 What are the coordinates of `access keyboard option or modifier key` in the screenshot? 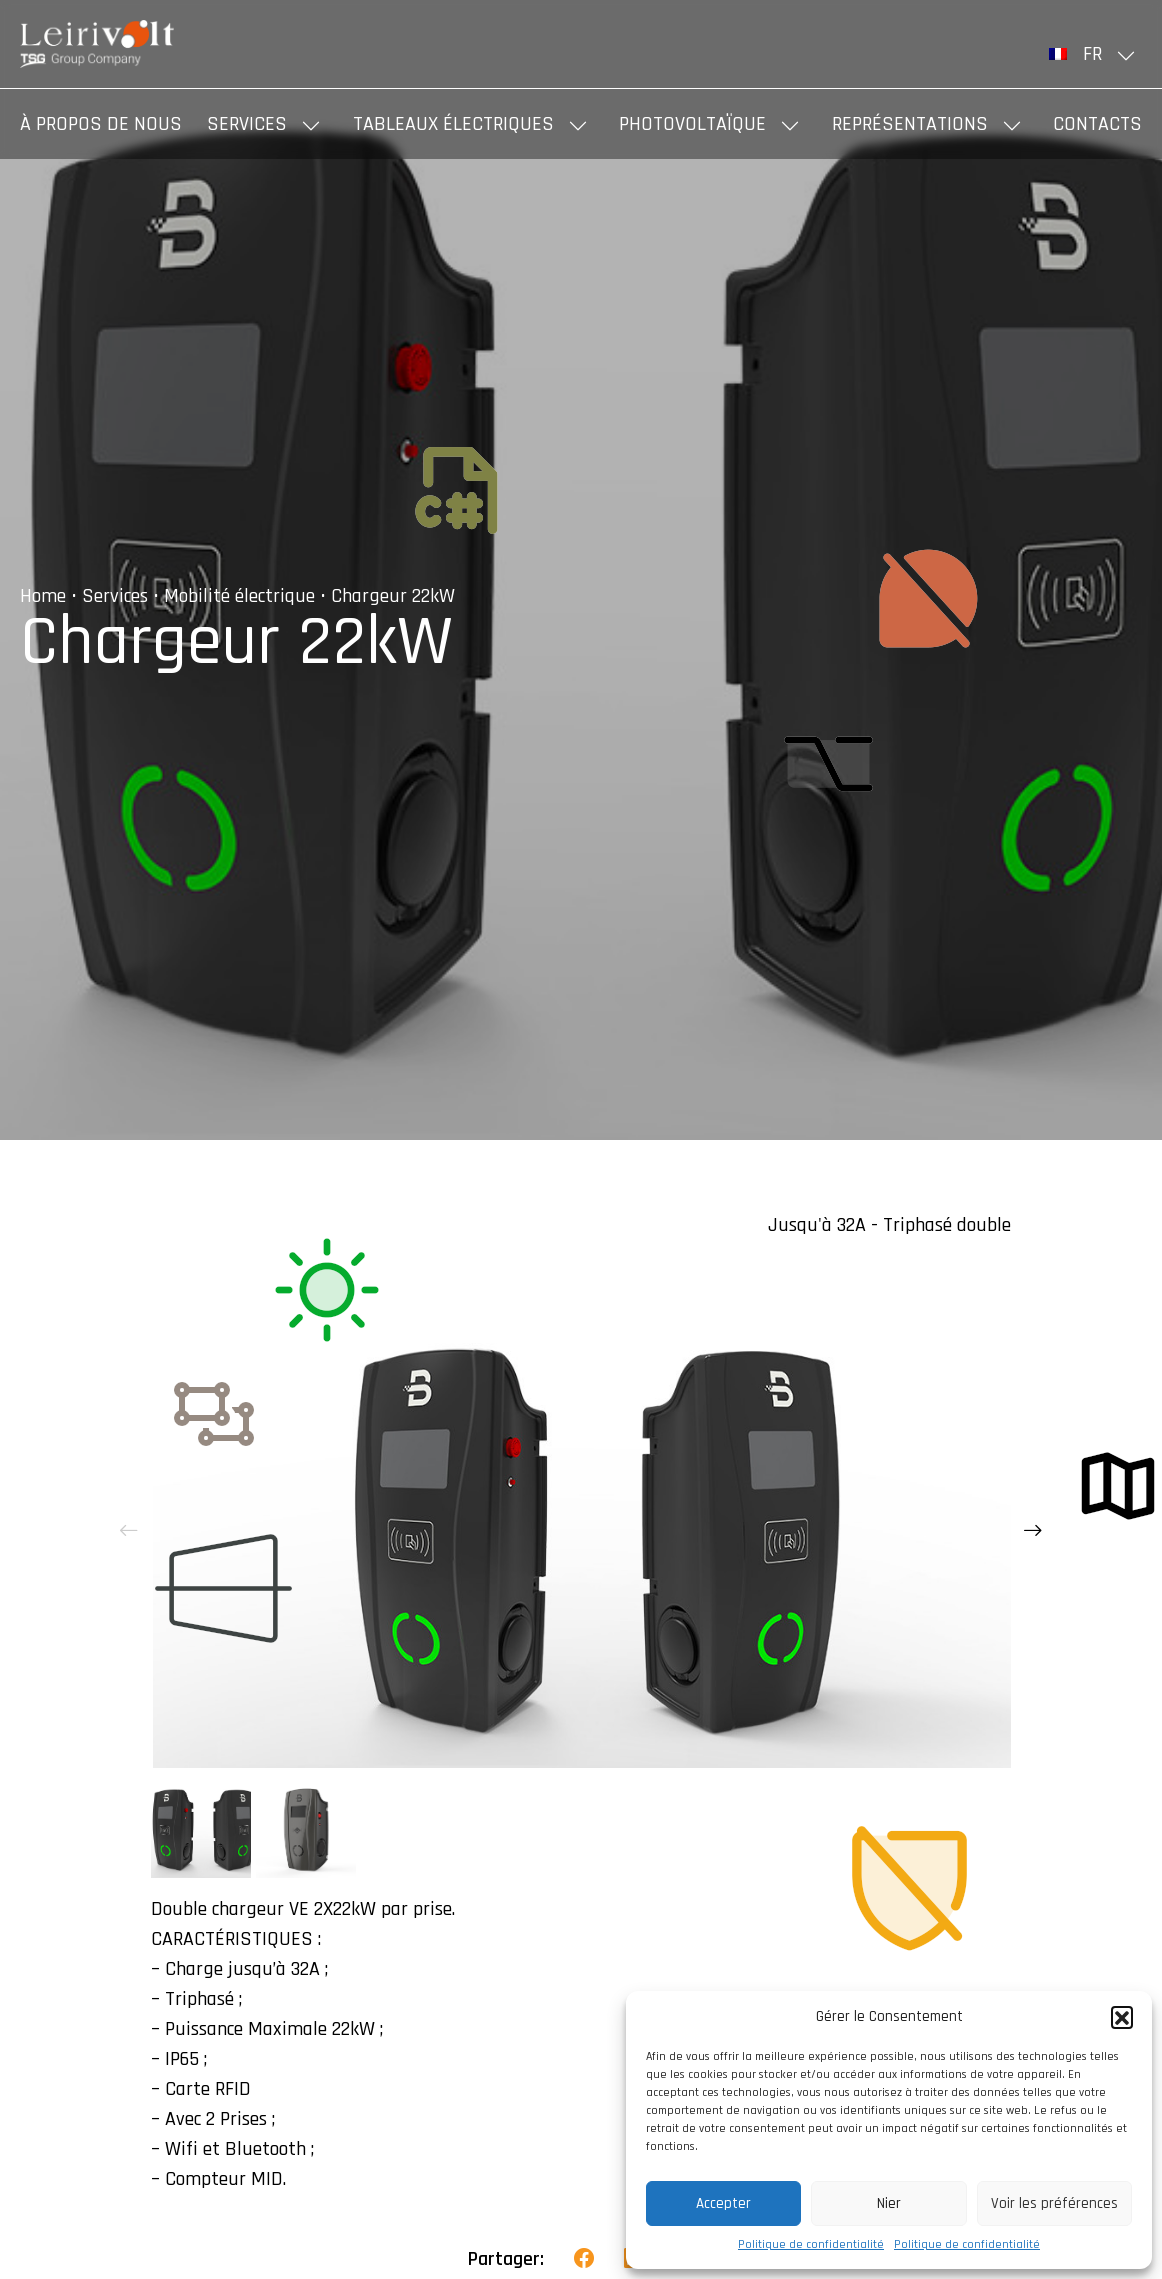 It's located at (828, 760).